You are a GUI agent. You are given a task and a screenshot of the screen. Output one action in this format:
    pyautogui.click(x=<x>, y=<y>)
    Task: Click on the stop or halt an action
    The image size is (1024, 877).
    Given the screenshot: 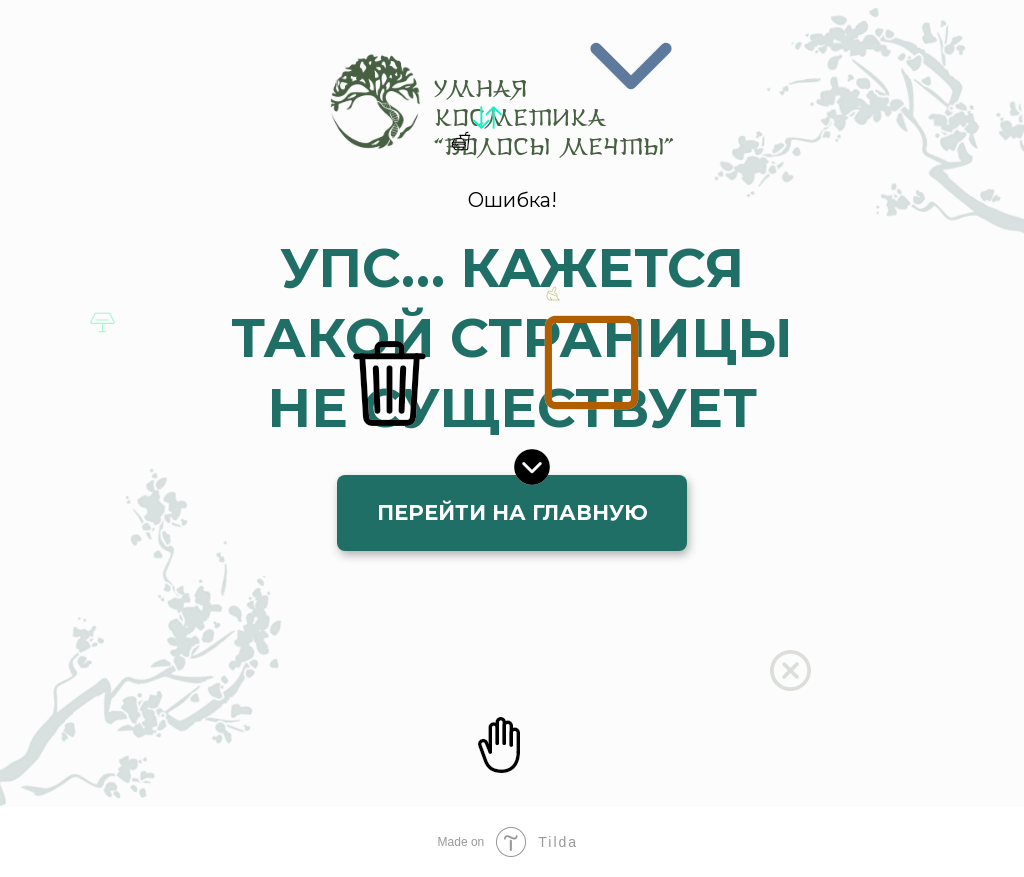 What is the action you would take?
    pyautogui.click(x=499, y=745)
    